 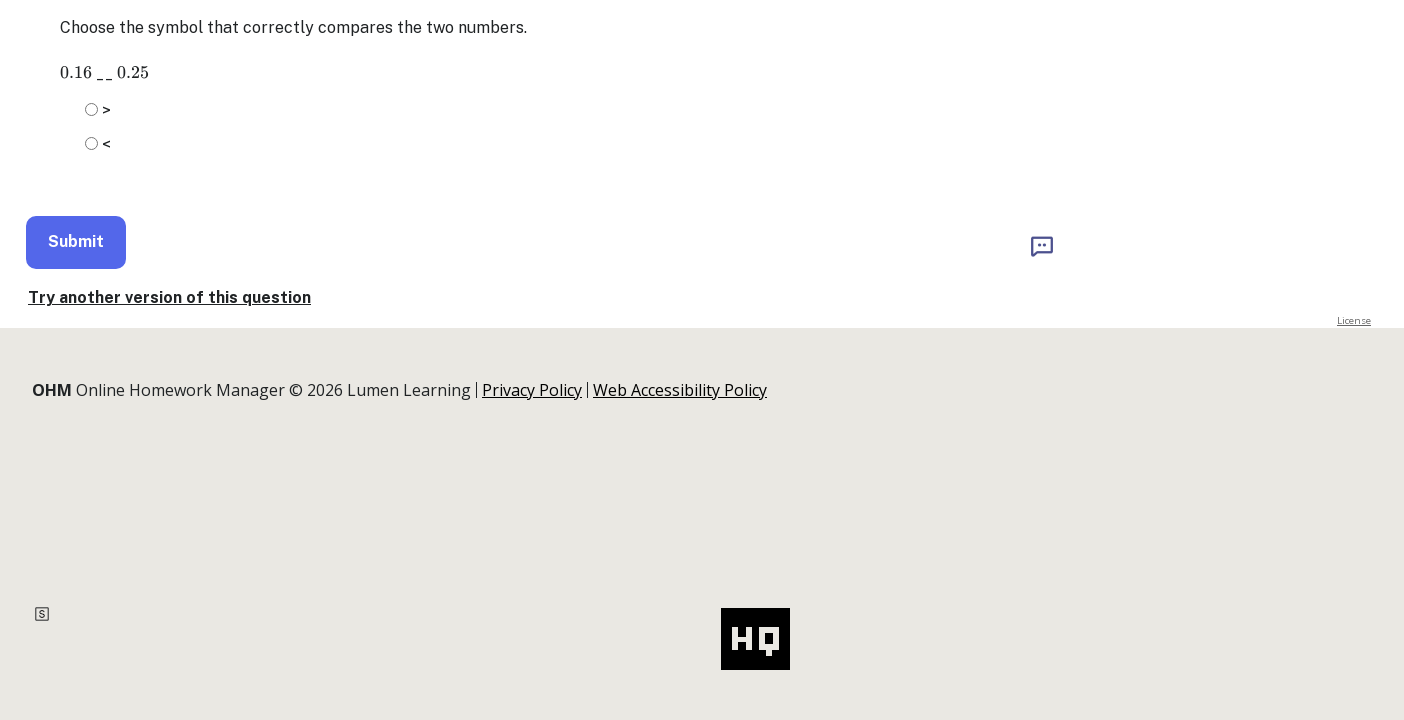 I want to click on switch to high quality playback, so click(x=755, y=638).